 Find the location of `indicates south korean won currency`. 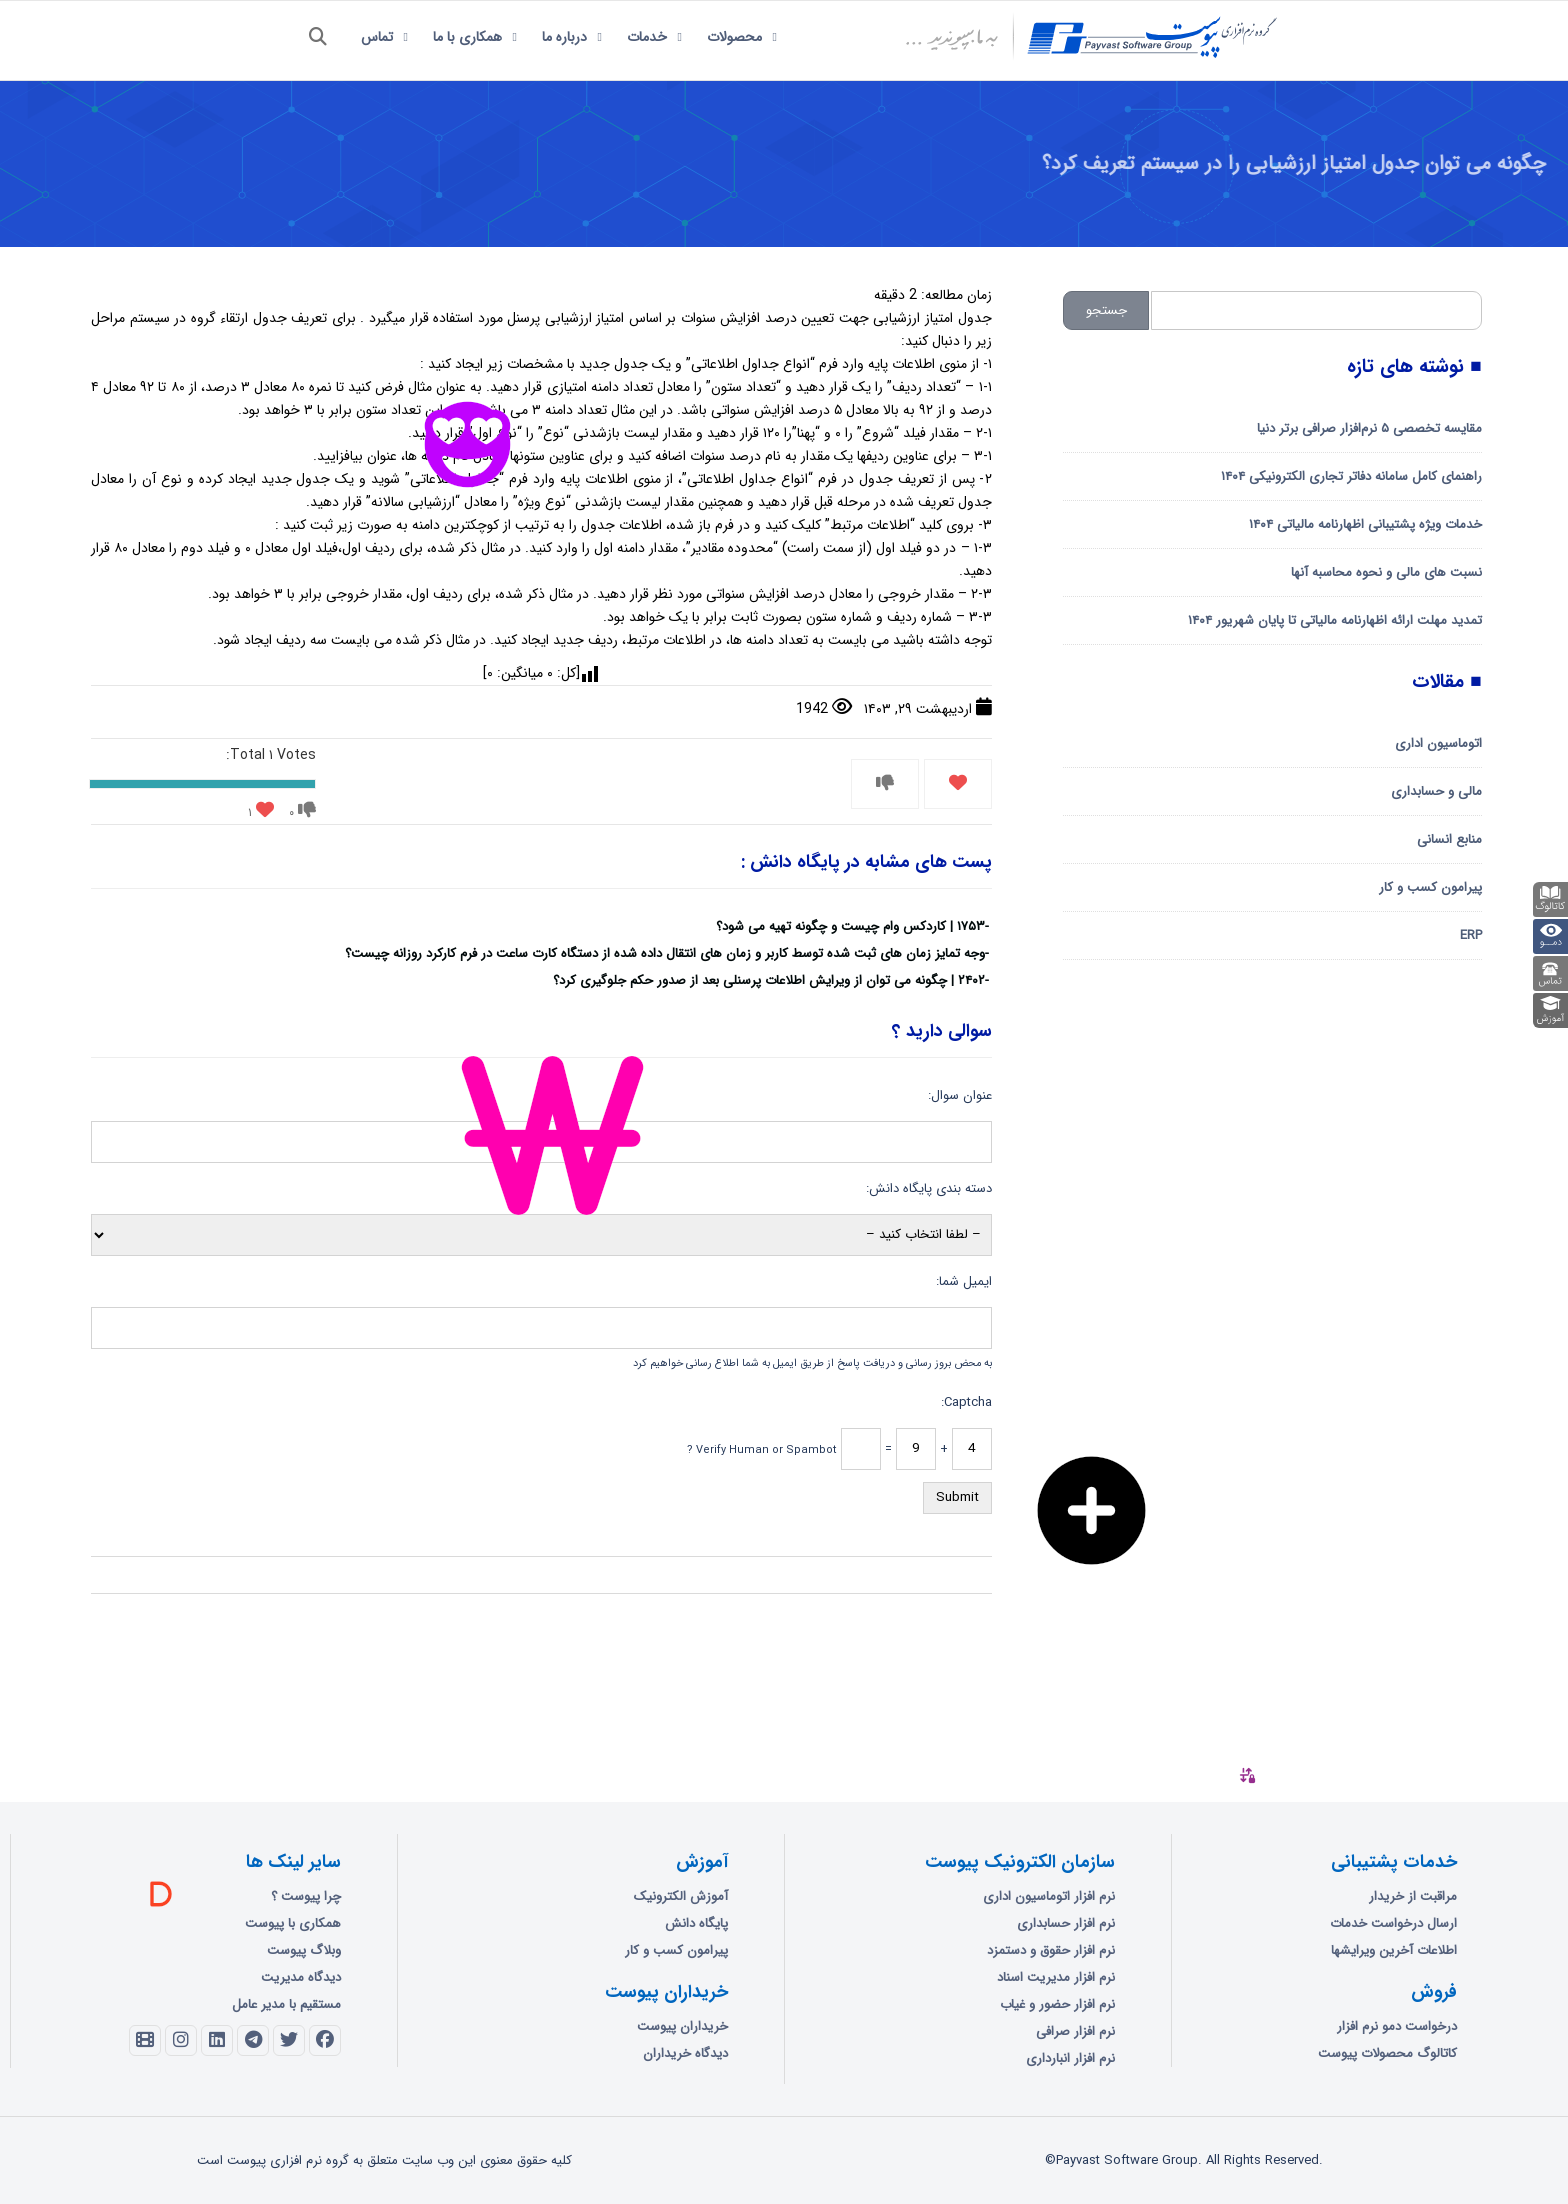

indicates south korean won currency is located at coordinates (552, 1135).